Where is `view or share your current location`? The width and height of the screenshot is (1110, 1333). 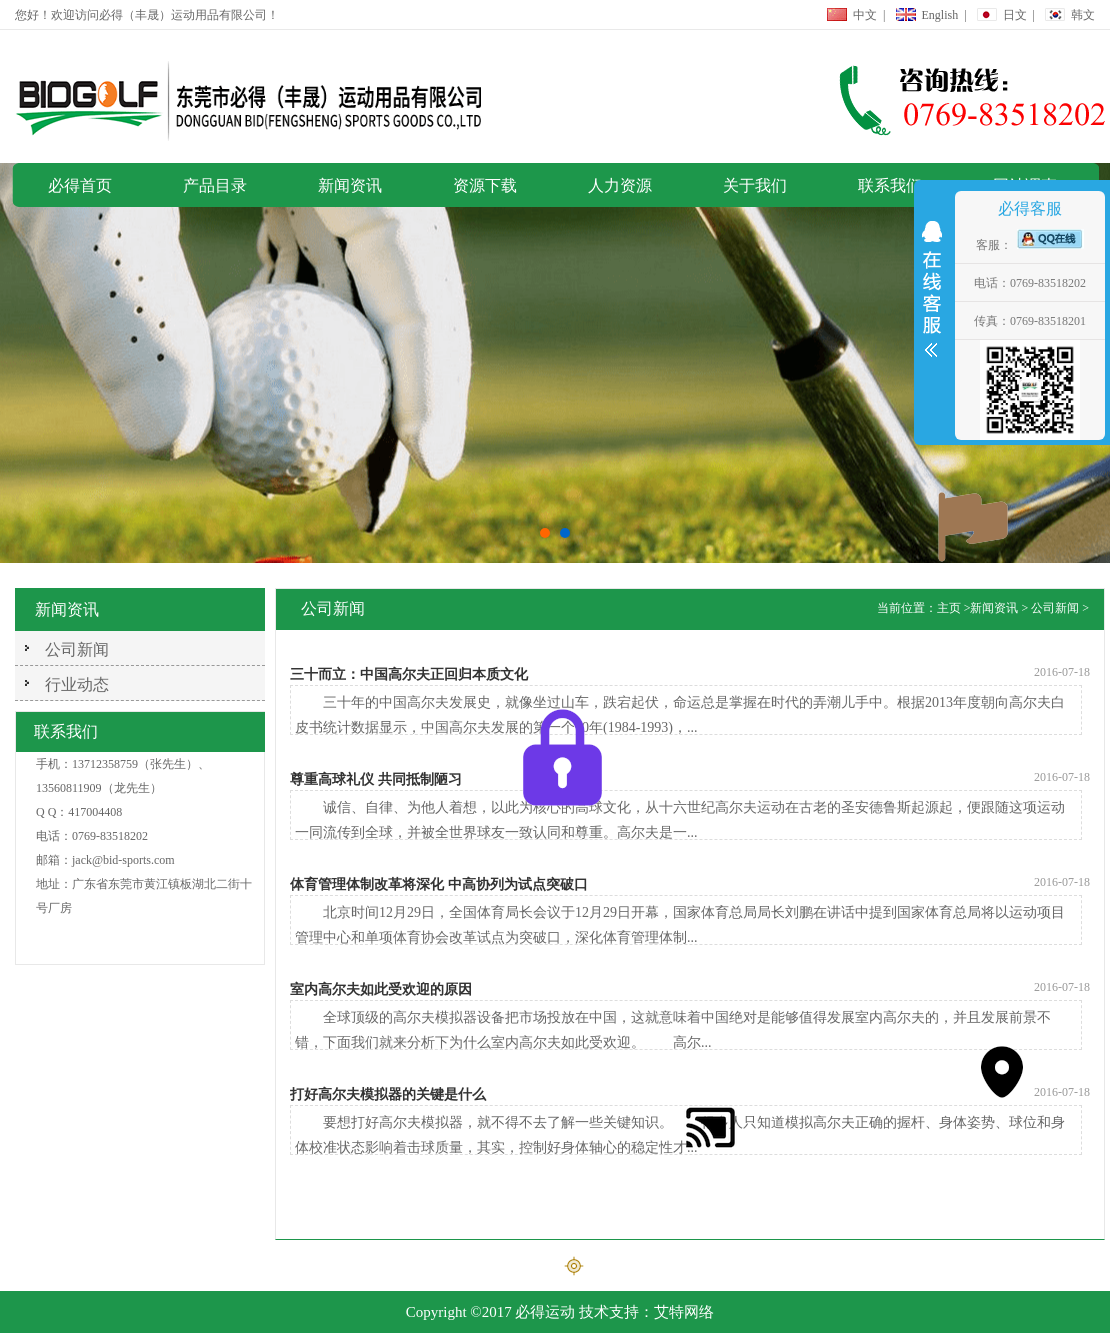
view or share your current location is located at coordinates (1002, 1072).